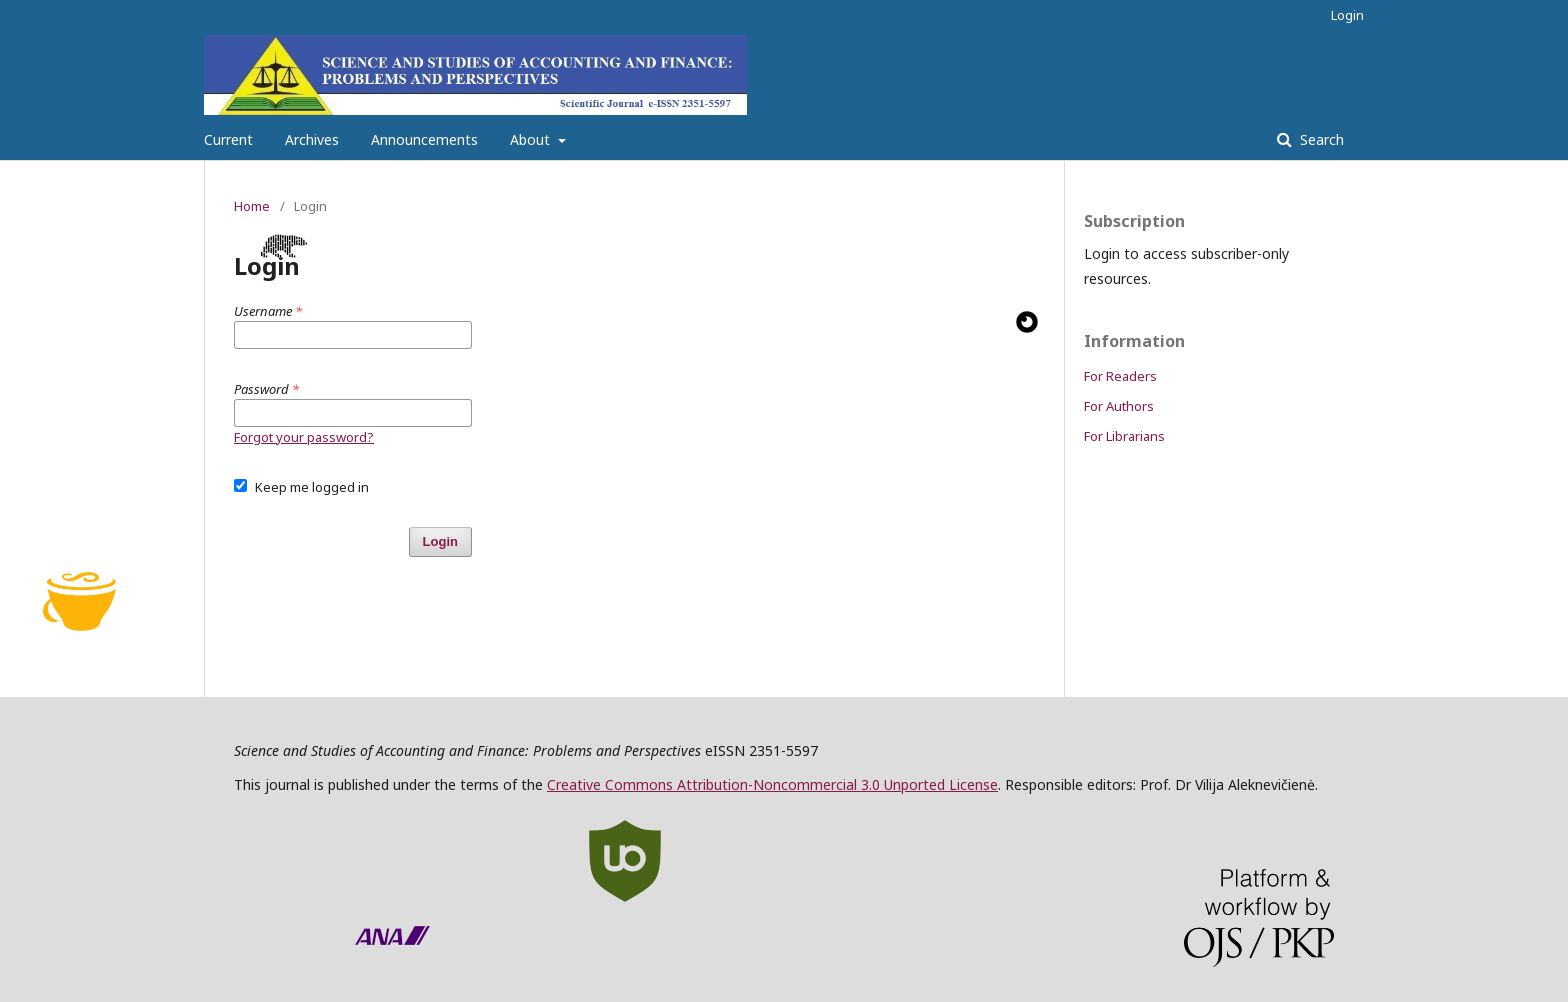  Describe the element at coordinates (79, 601) in the screenshot. I see `indicates coffeescript programming language` at that location.